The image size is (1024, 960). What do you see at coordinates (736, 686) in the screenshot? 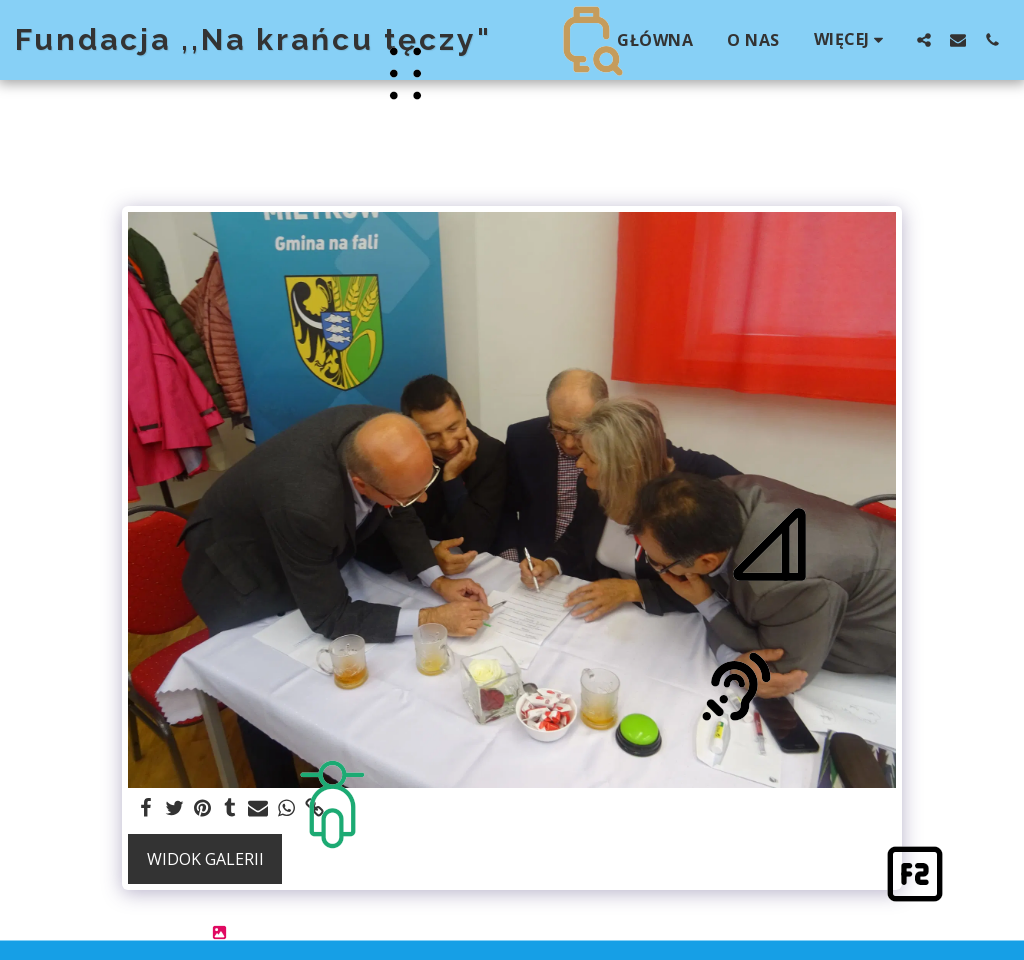
I see `indicates assistive listening systems available` at bounding box center [736, 686].